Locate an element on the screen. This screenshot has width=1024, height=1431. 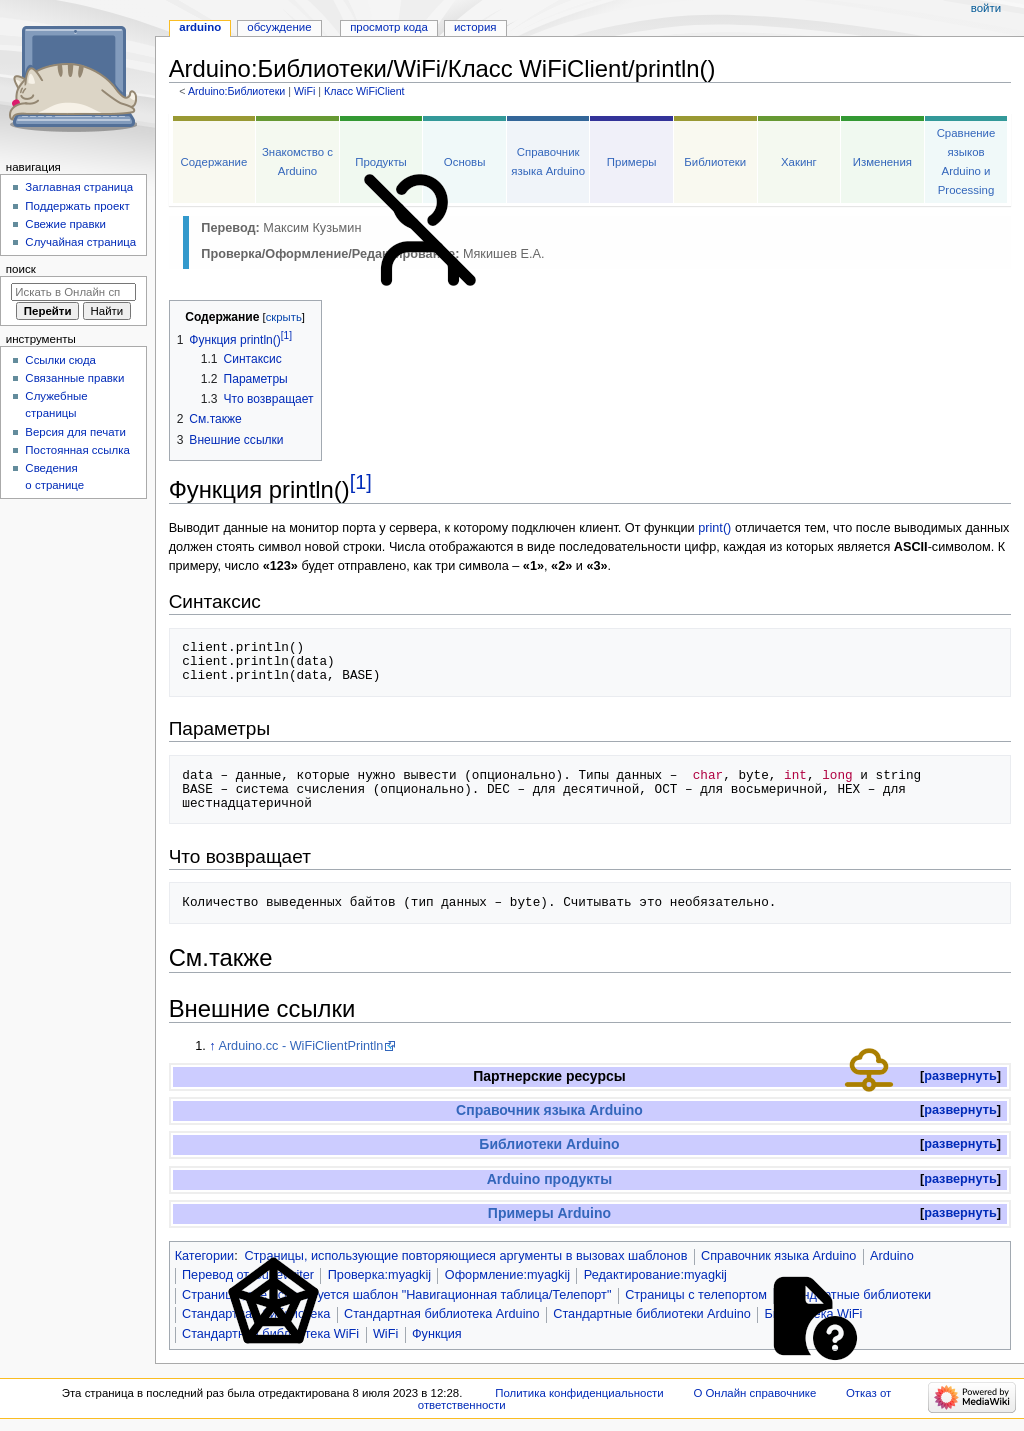
get help or info about this file is located at coordinates (813, 1316).